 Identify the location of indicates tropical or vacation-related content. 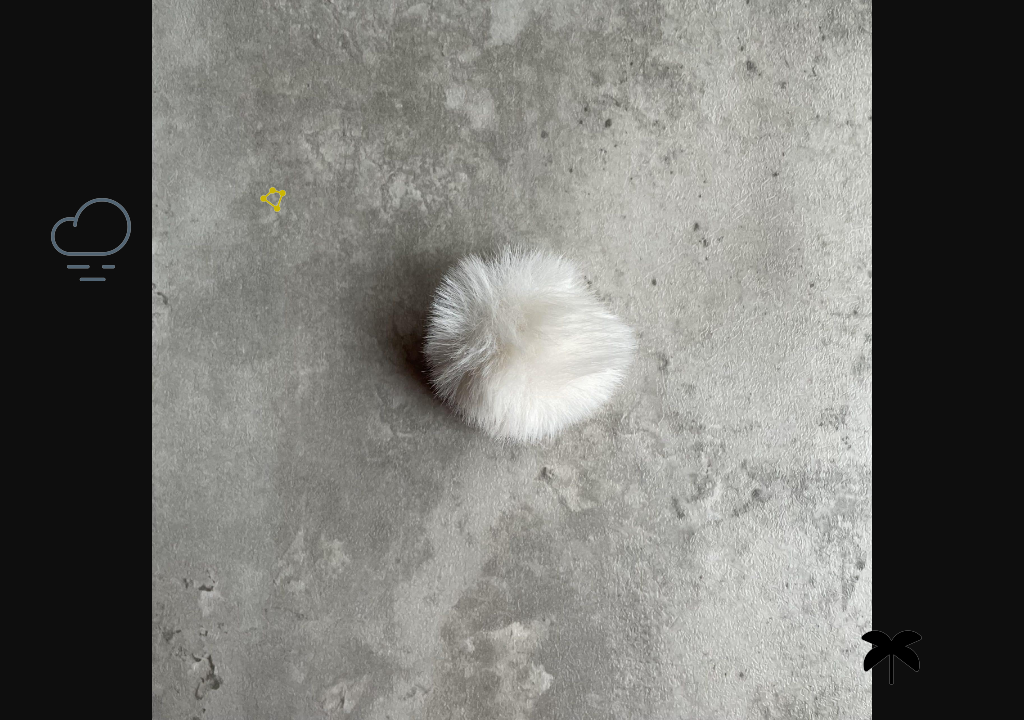
(891, 656).